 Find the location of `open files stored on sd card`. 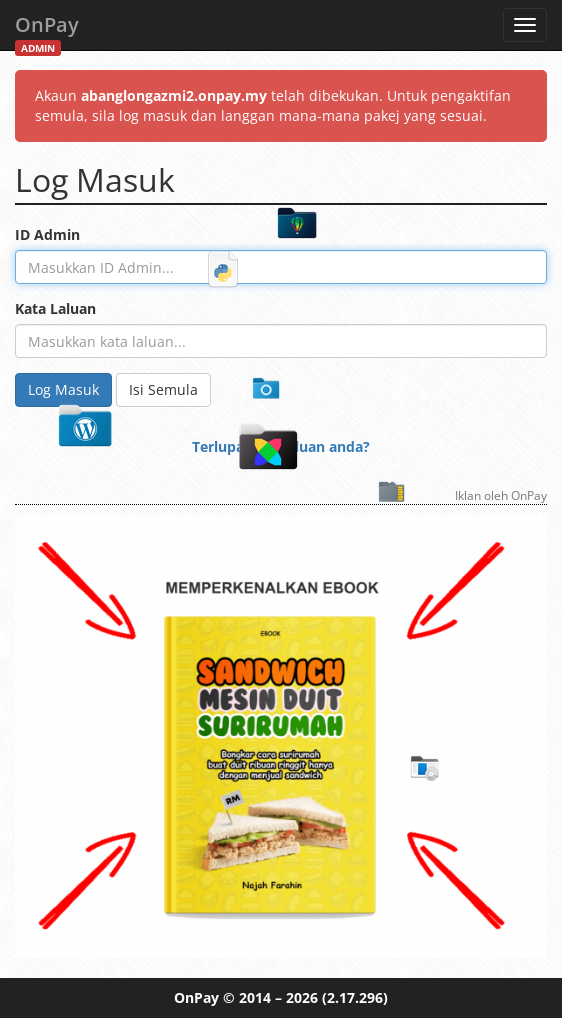

open files stored on sd card is located at coordinates (391, 492).